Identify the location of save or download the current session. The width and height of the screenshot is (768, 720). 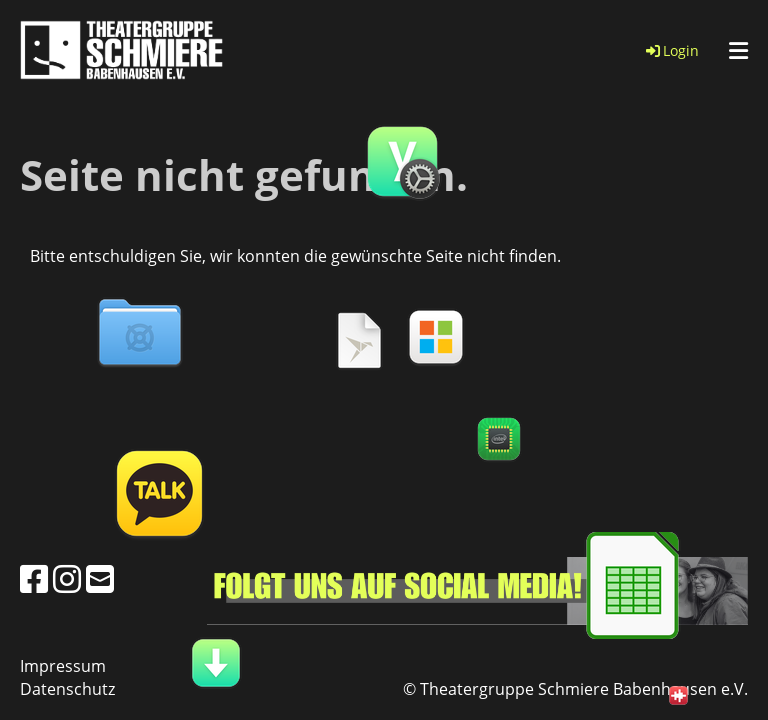
(216, 663).